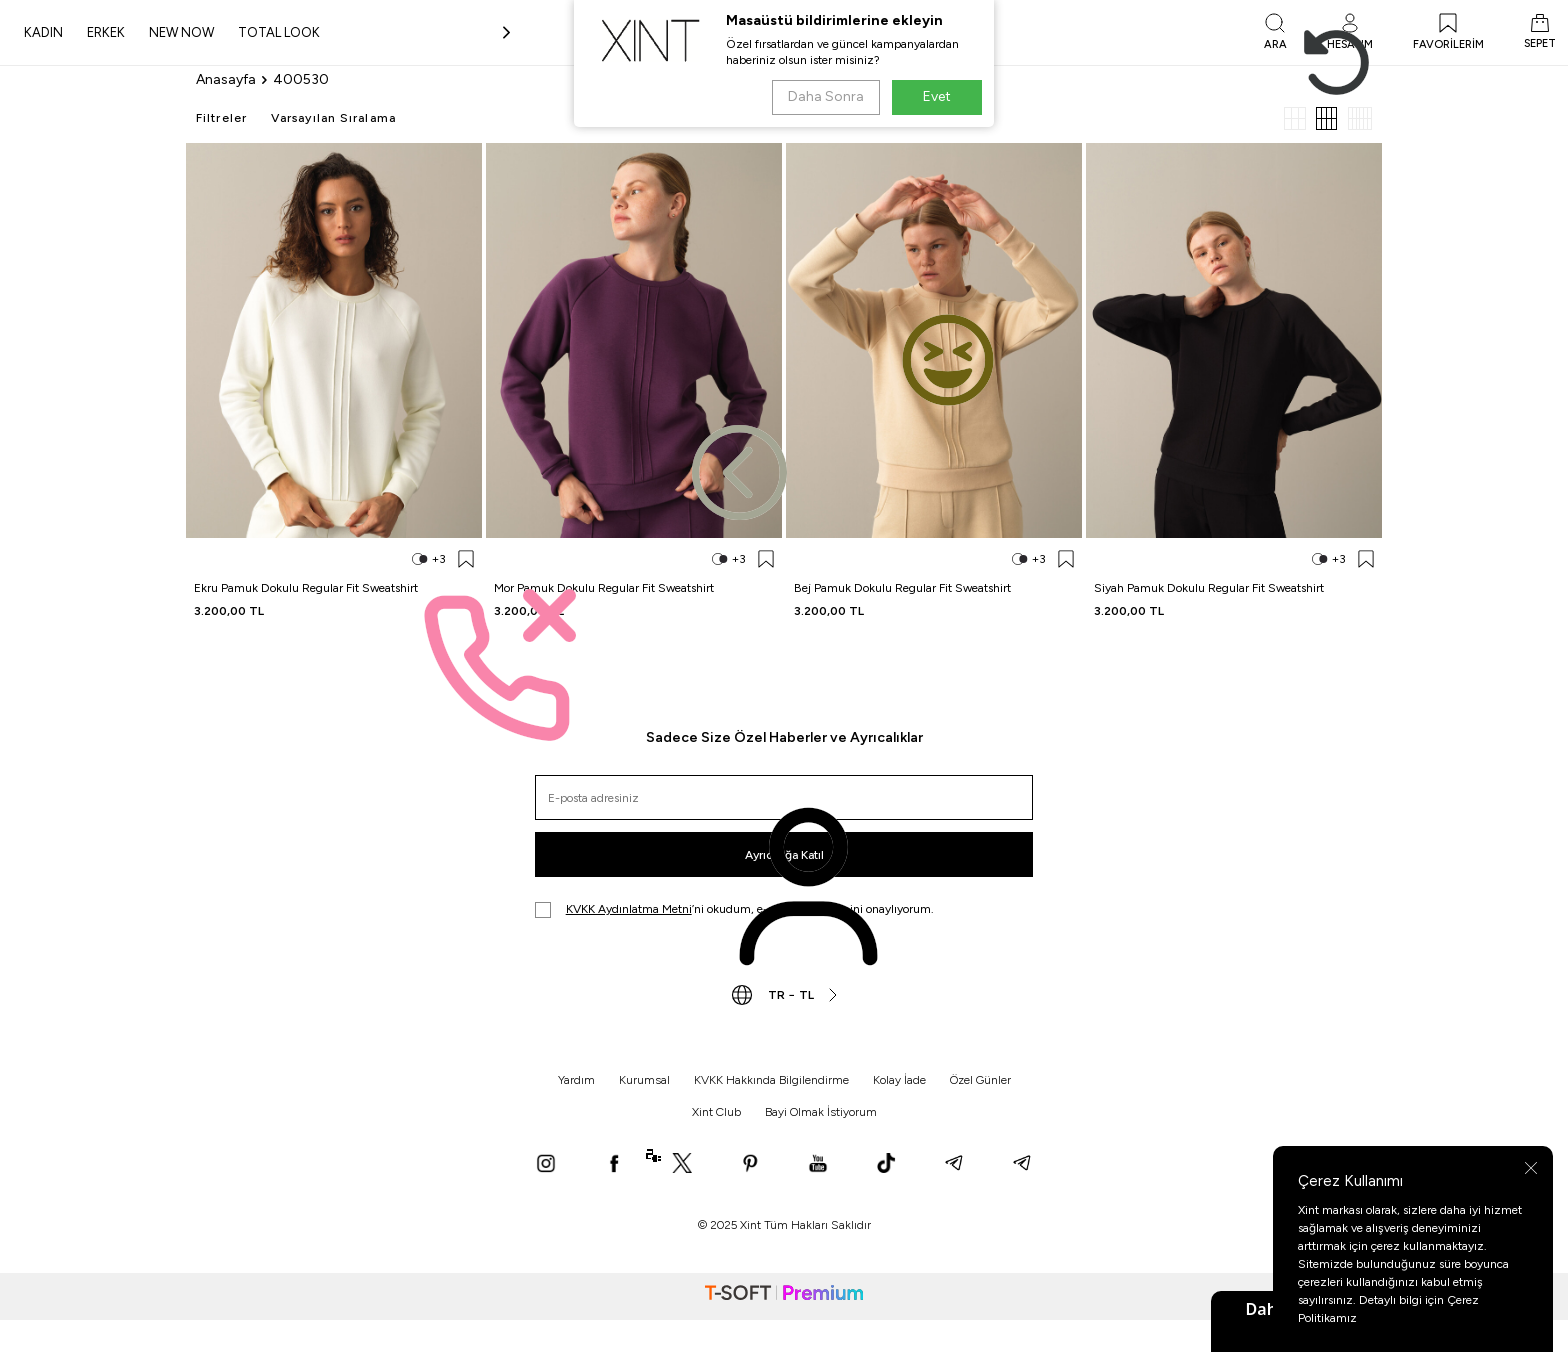  I want to click on react with a laughing emoji, so click(948, 360).